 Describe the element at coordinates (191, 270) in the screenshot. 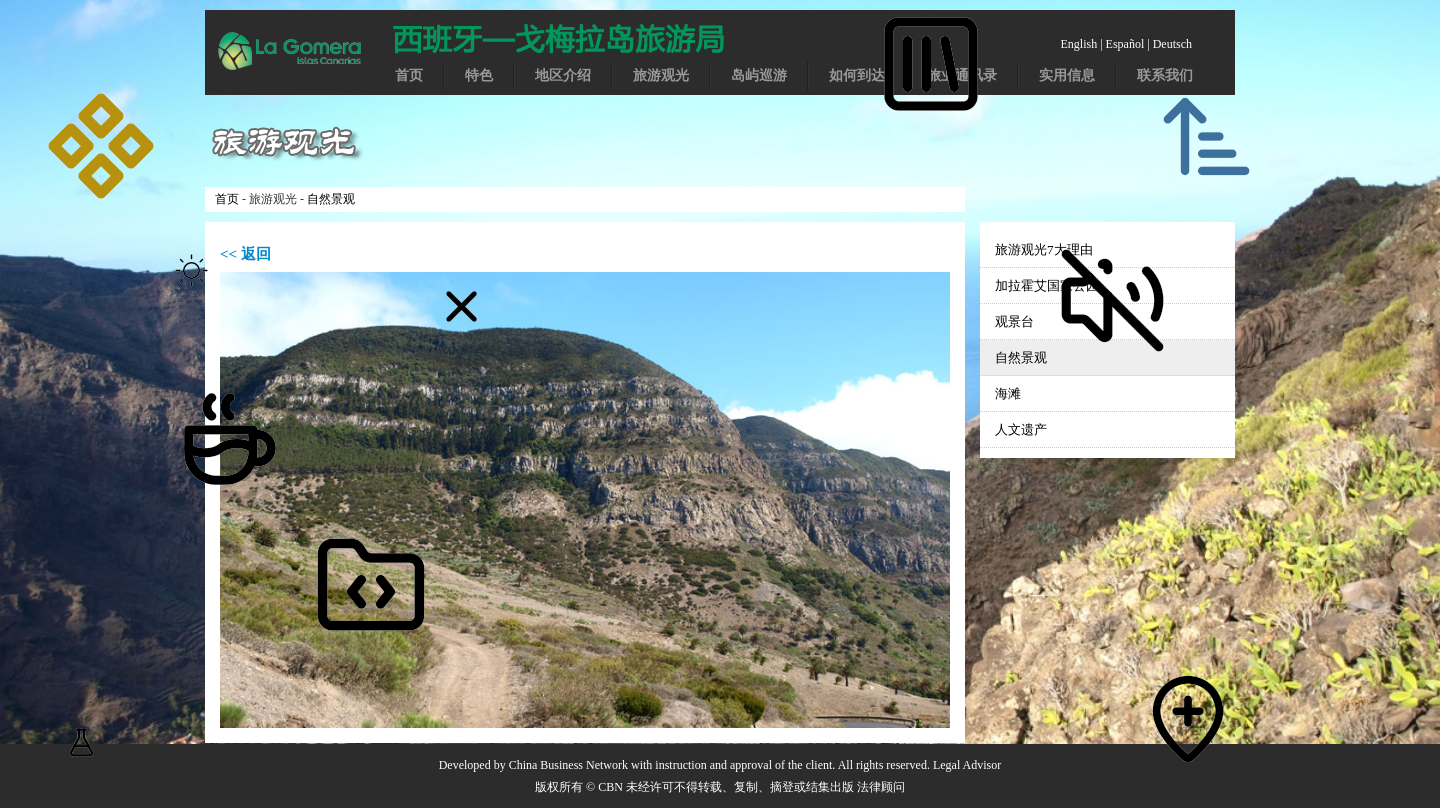

I see `toggle light mode or bright theme` at that location.